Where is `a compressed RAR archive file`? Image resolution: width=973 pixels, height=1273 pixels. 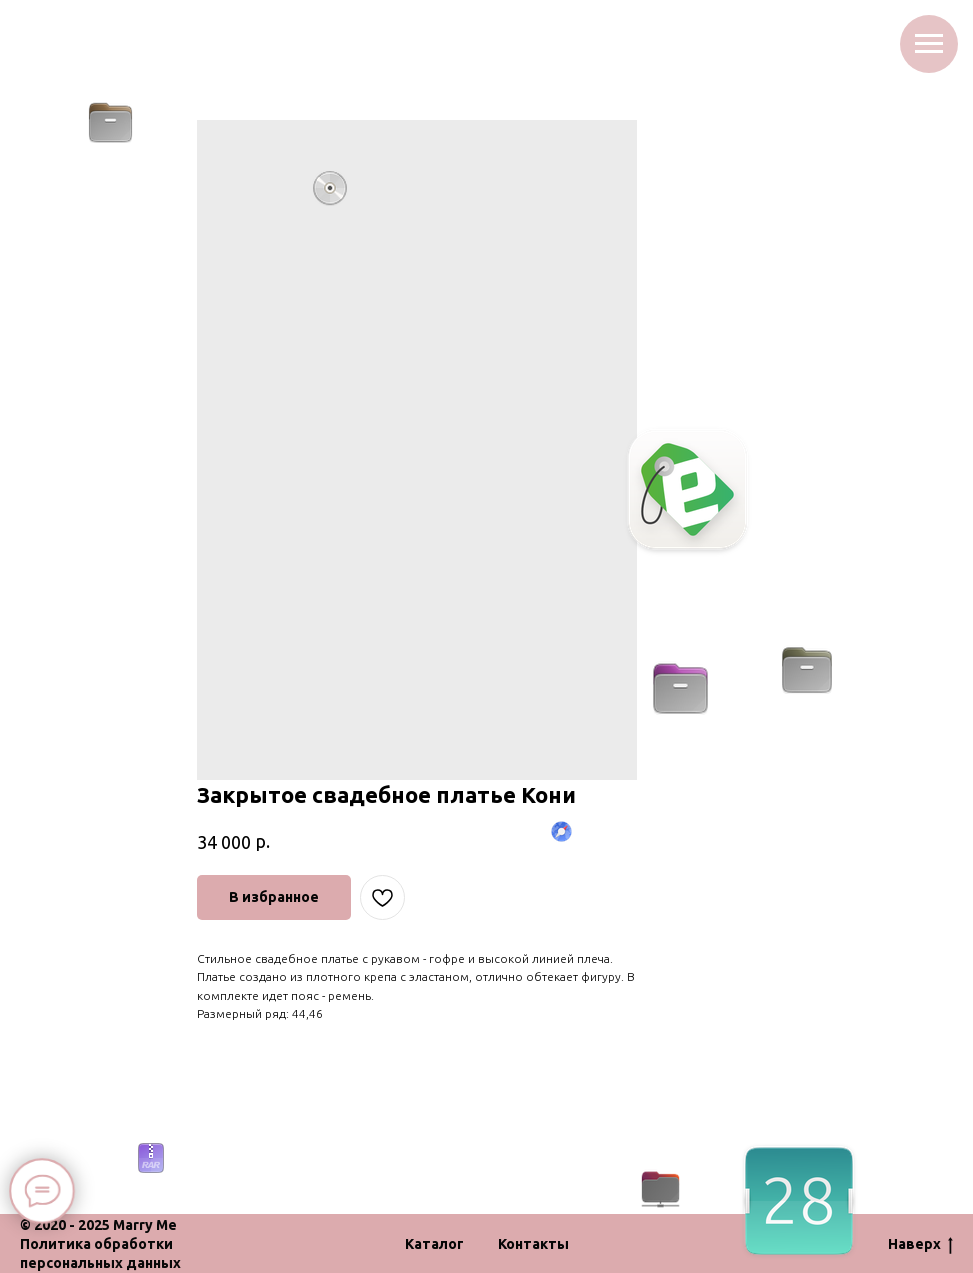 a compressed RAR archive file is located at coordinates (151, 1158).